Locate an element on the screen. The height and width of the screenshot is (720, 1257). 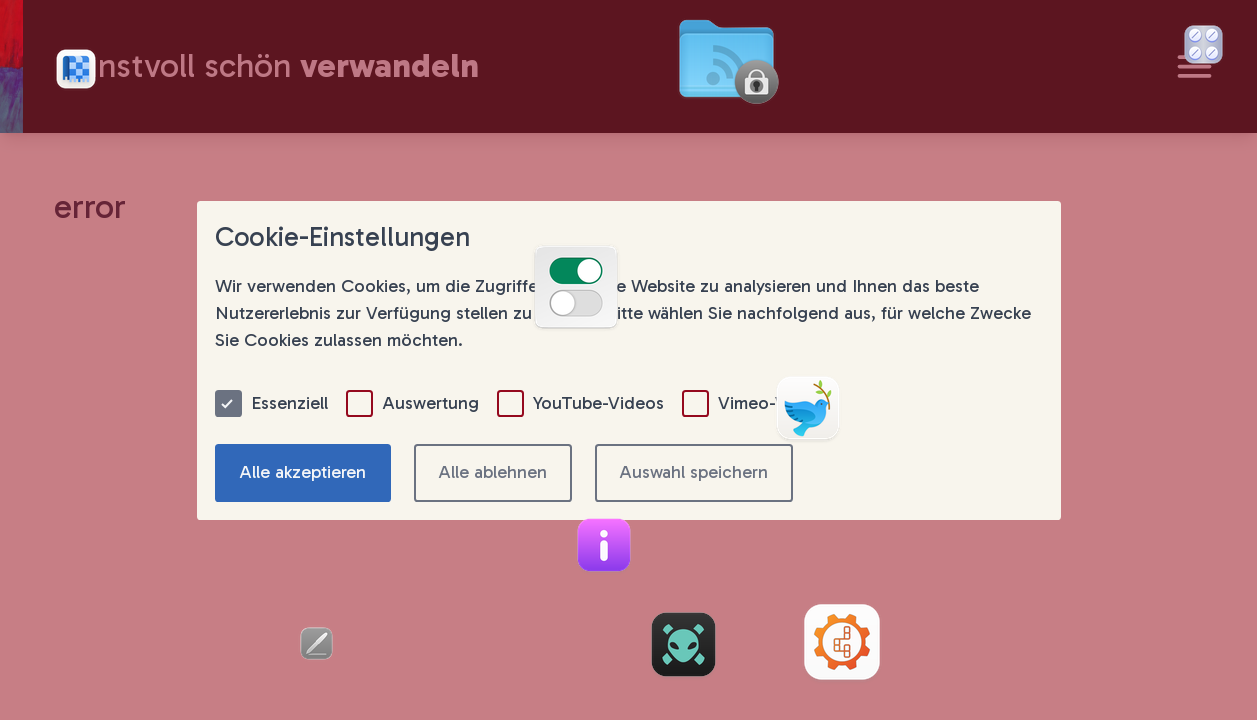
open the X (formerly Twitter) app is located at coordinates (683, 644).